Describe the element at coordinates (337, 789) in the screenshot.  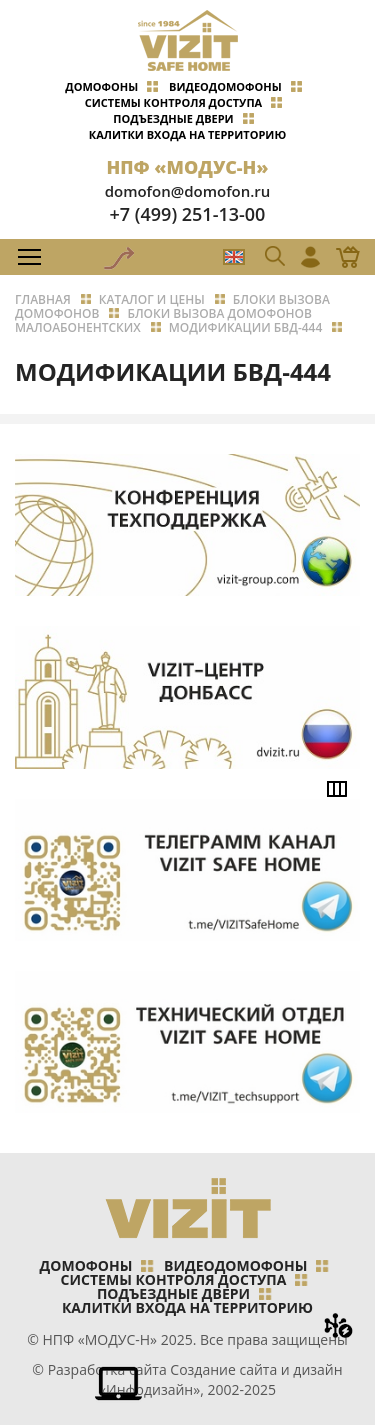
I see `switch to week view in calendar` at that location.